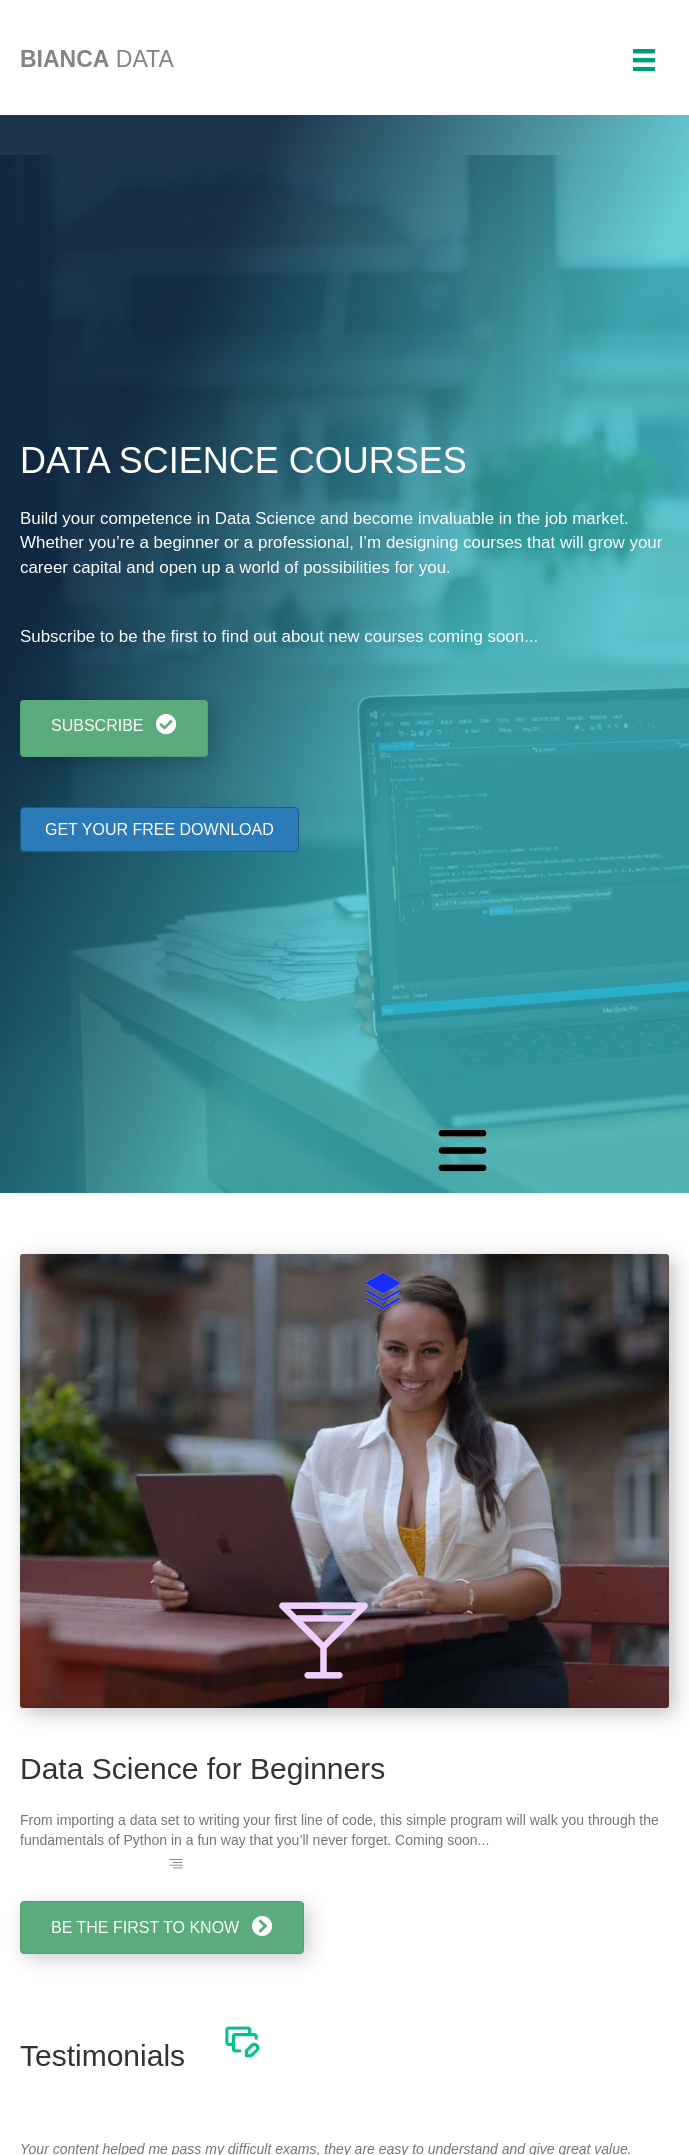 This screenshot has width=689, height=2155. I want to click on edit payment or cash transaction details, so click(241, 2039).